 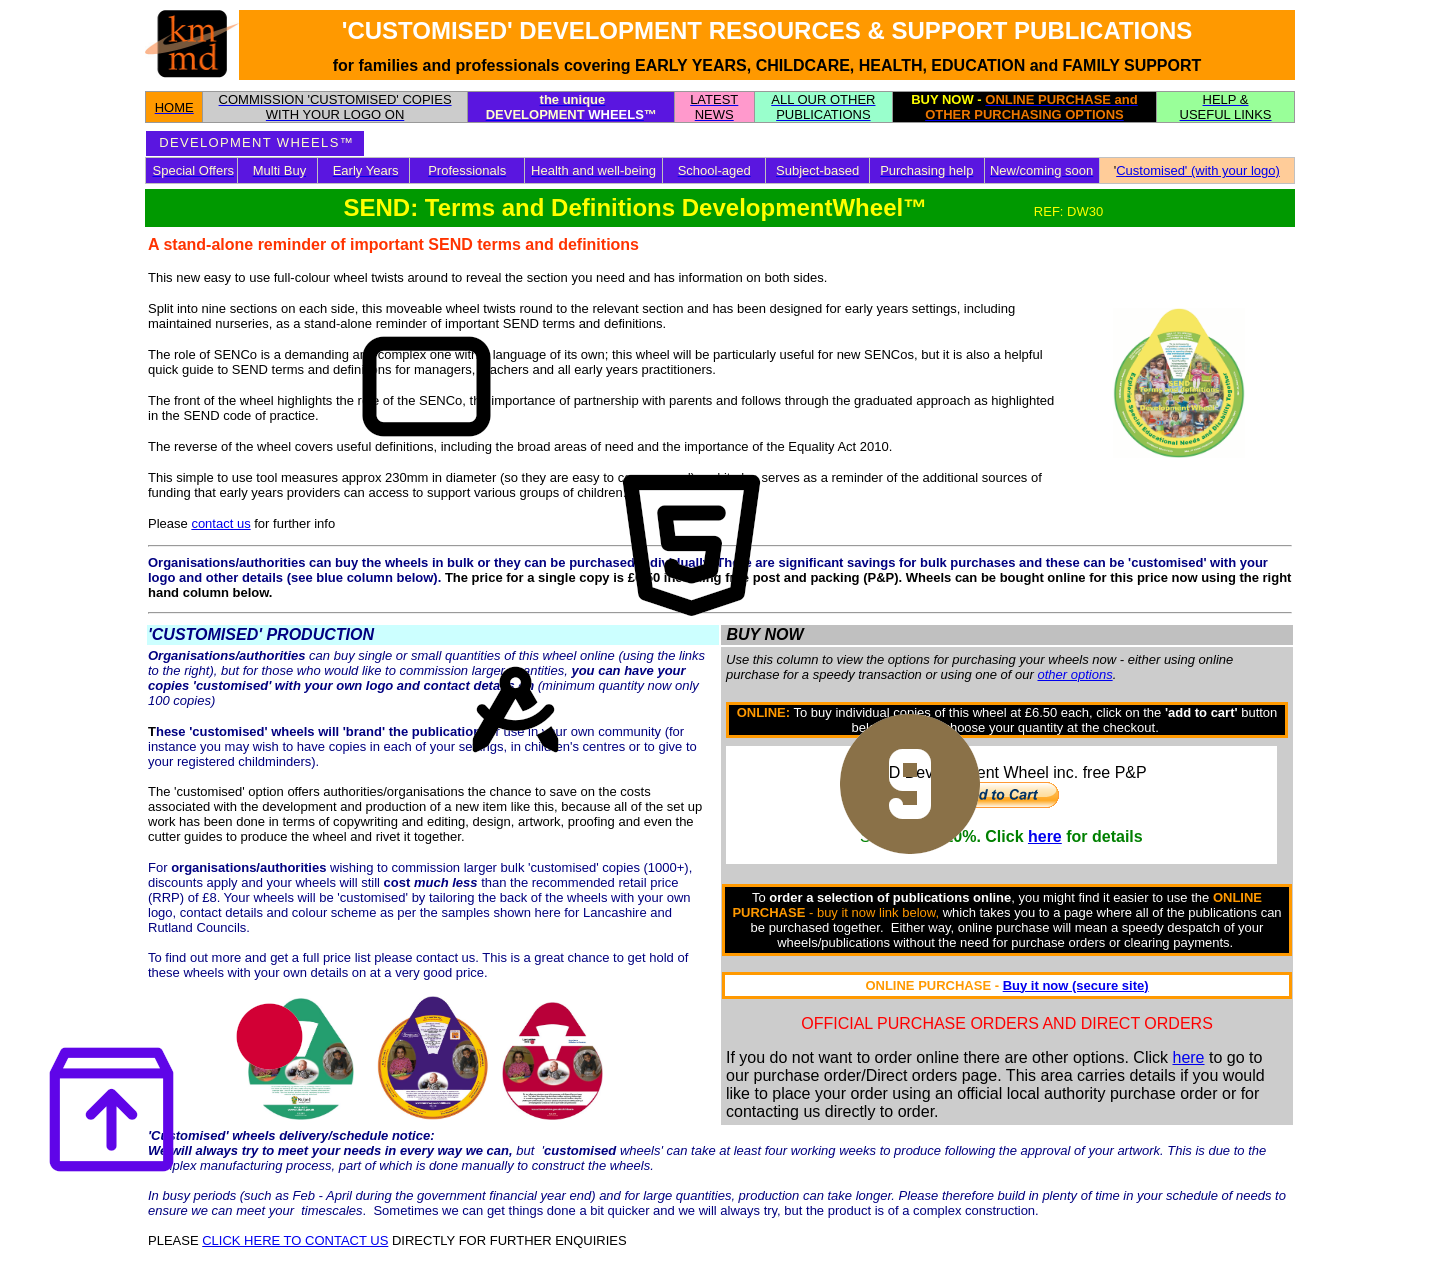 What do you see at coordinates (111, 1109) in the screenshot?
I see `upload to storage or cloud` at bounding box center [111, 1109].